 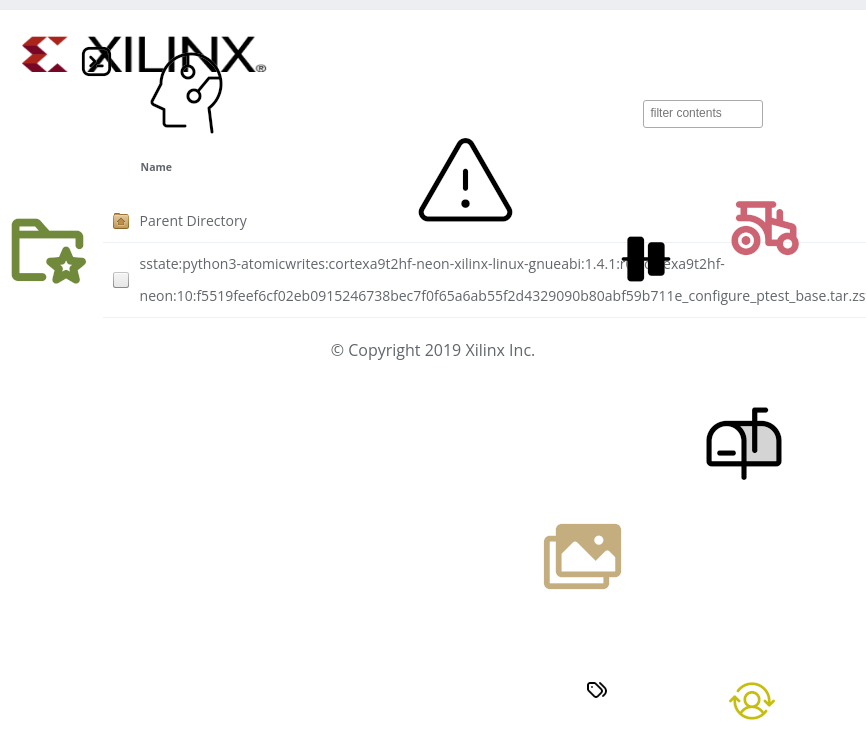 What do you see at coordinates (764, 227) in the screenshot?
I see `access farming or agricultural features` at bounding box center [764, 227].